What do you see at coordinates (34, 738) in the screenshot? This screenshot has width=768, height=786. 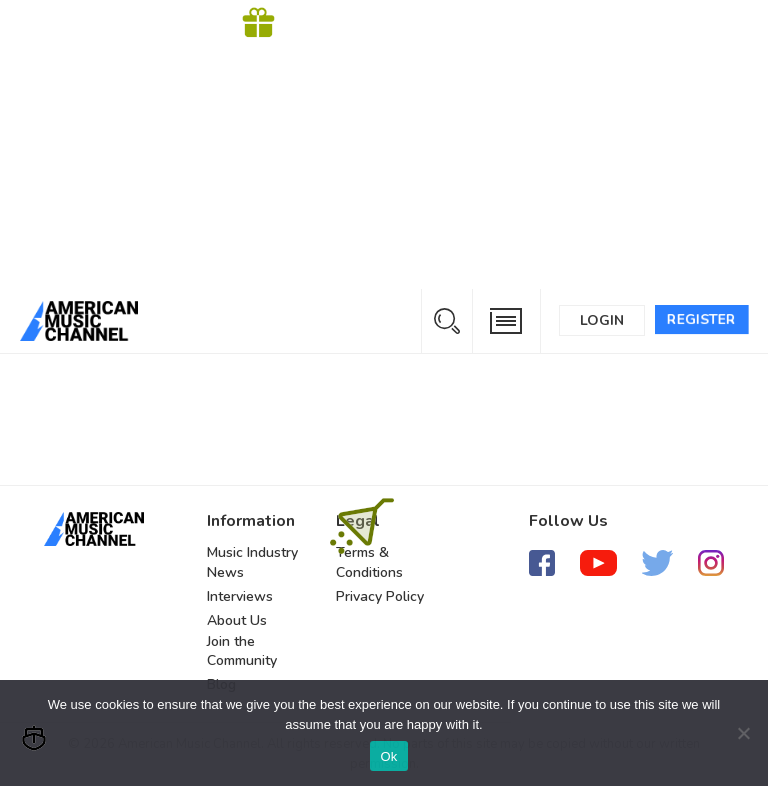 I see `access boat or marine transportation options` at bounding box center [34, 738].